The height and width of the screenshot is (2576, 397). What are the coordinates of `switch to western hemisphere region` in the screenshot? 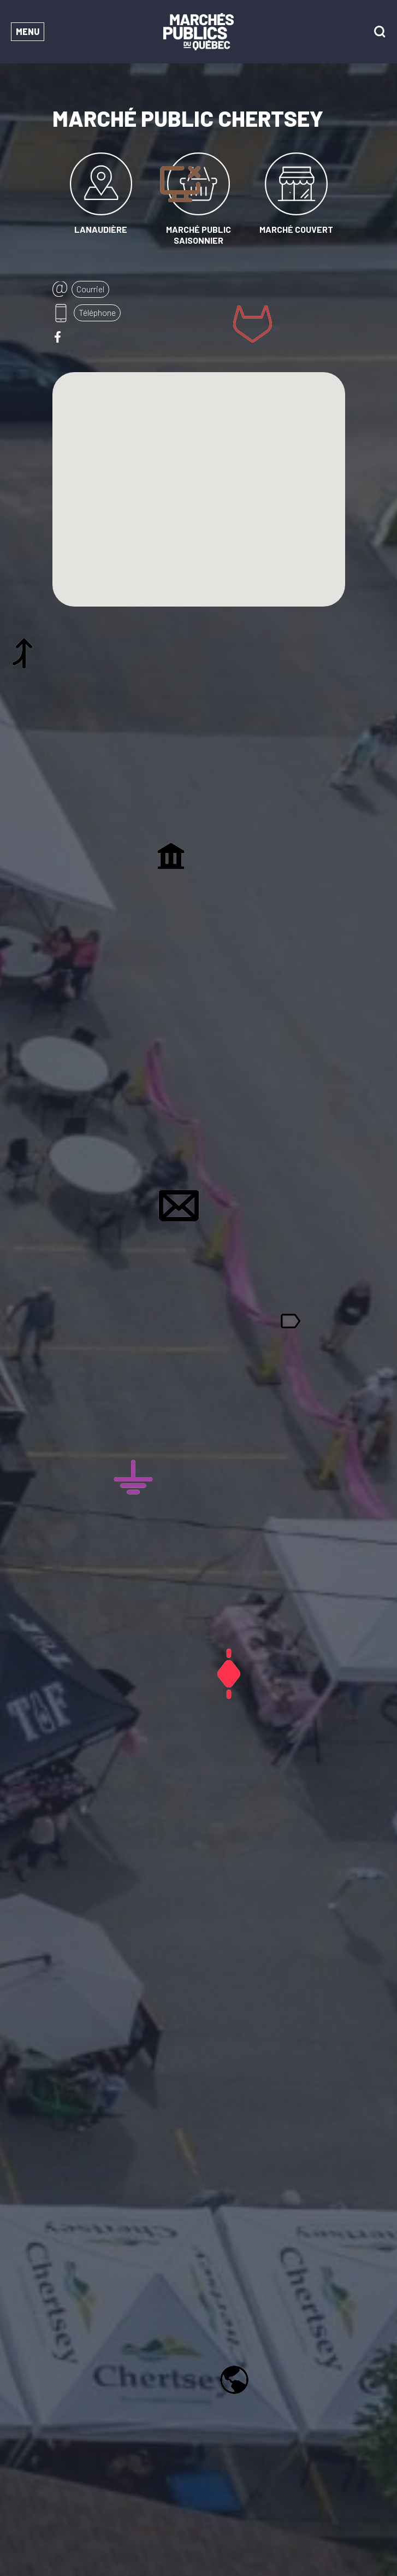 It's located at (234, 2380).